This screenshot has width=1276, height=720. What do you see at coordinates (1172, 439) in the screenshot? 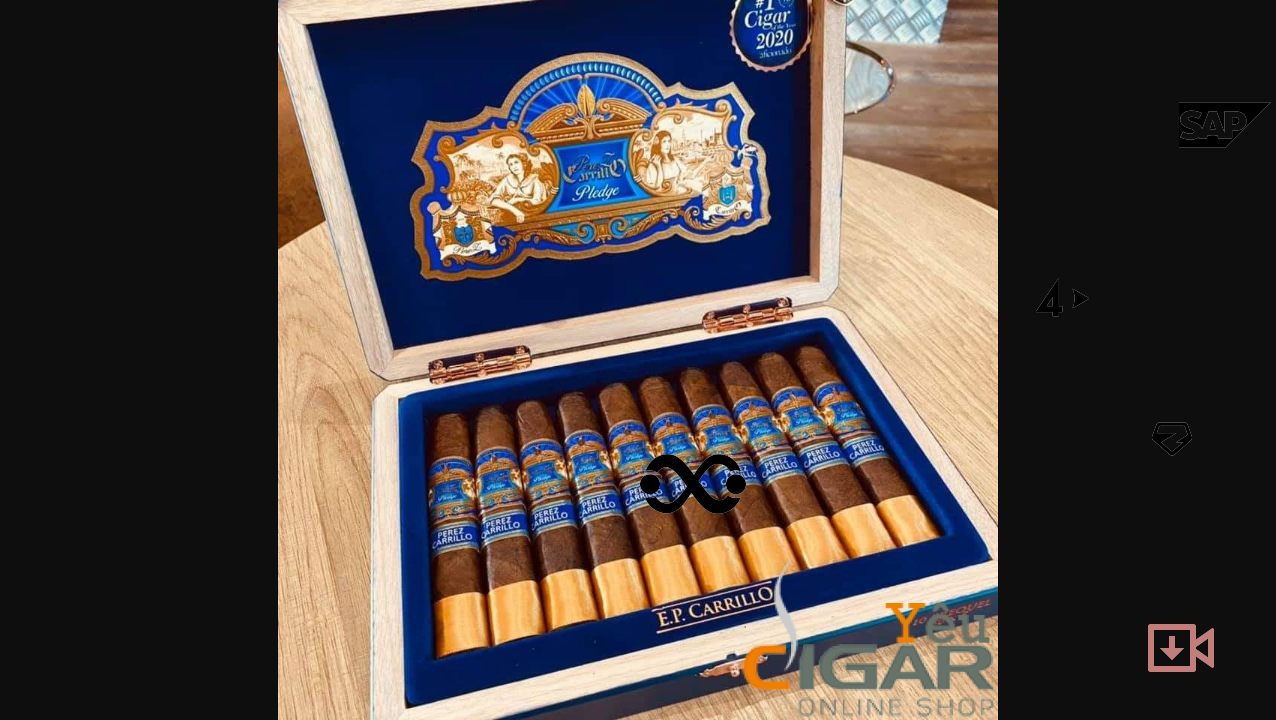
I see `zod typescript validation library logo` at bounding box center [1172, 439].